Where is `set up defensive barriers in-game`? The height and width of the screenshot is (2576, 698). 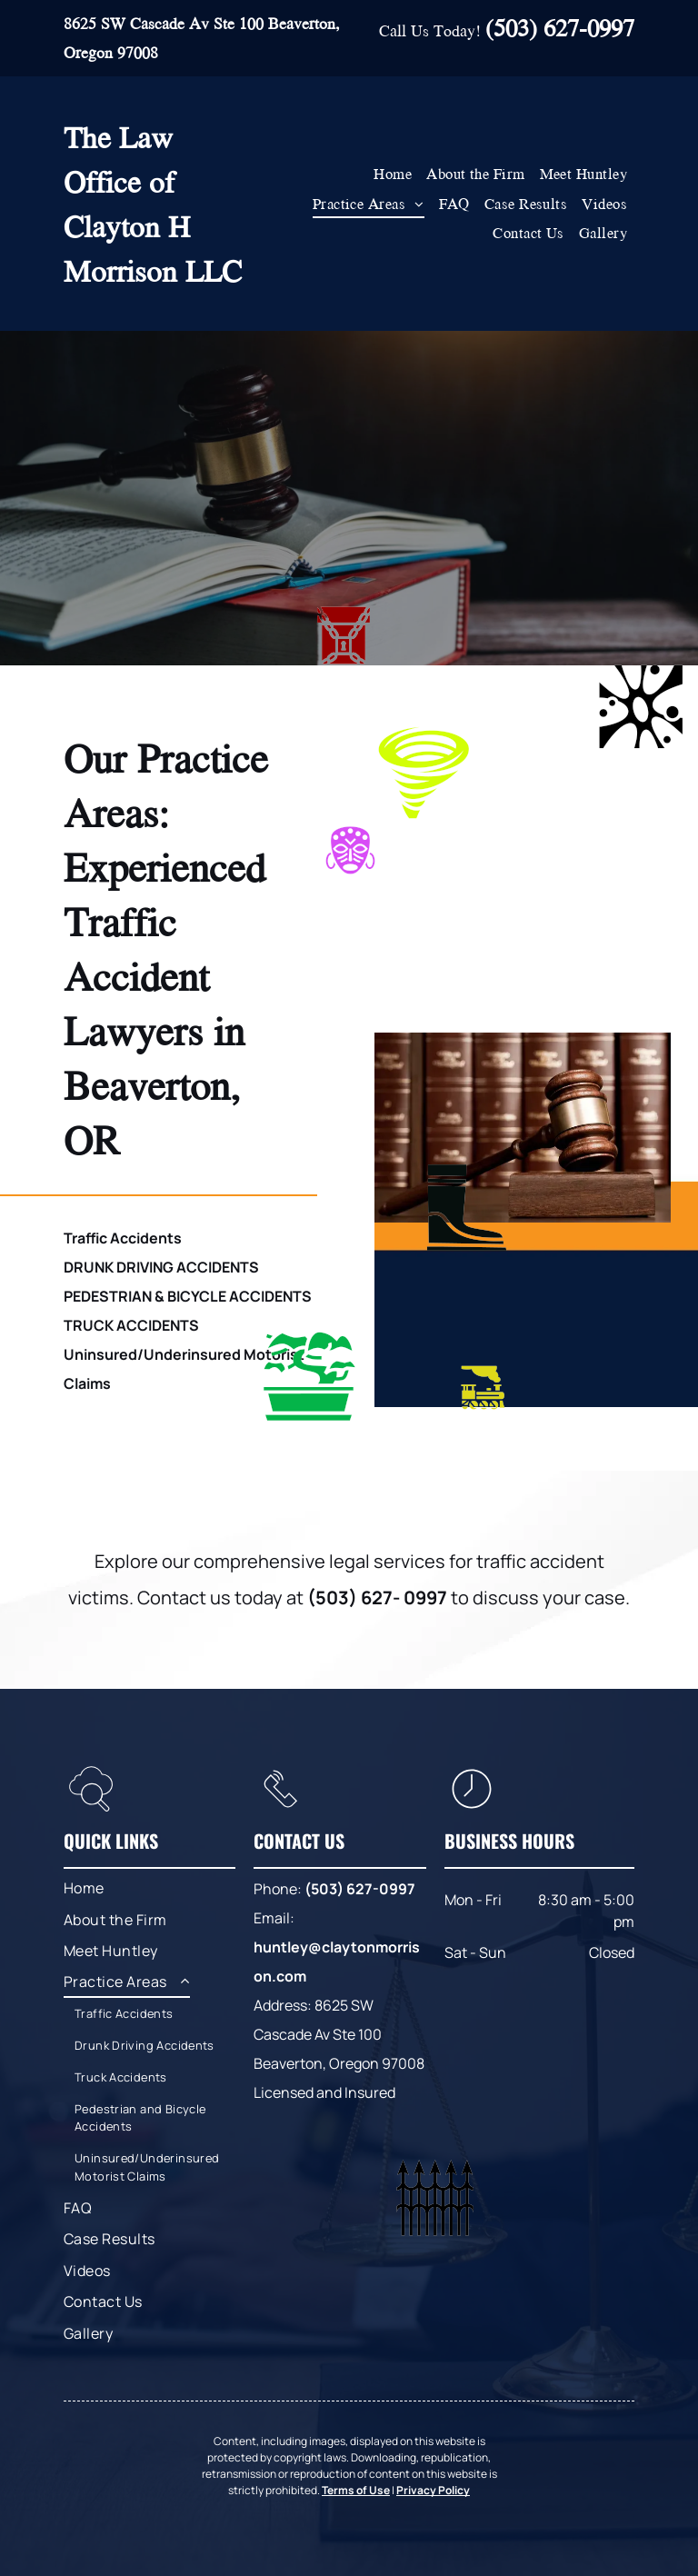
set up defensive barriers in-game is located at coordinates (434, 2197).